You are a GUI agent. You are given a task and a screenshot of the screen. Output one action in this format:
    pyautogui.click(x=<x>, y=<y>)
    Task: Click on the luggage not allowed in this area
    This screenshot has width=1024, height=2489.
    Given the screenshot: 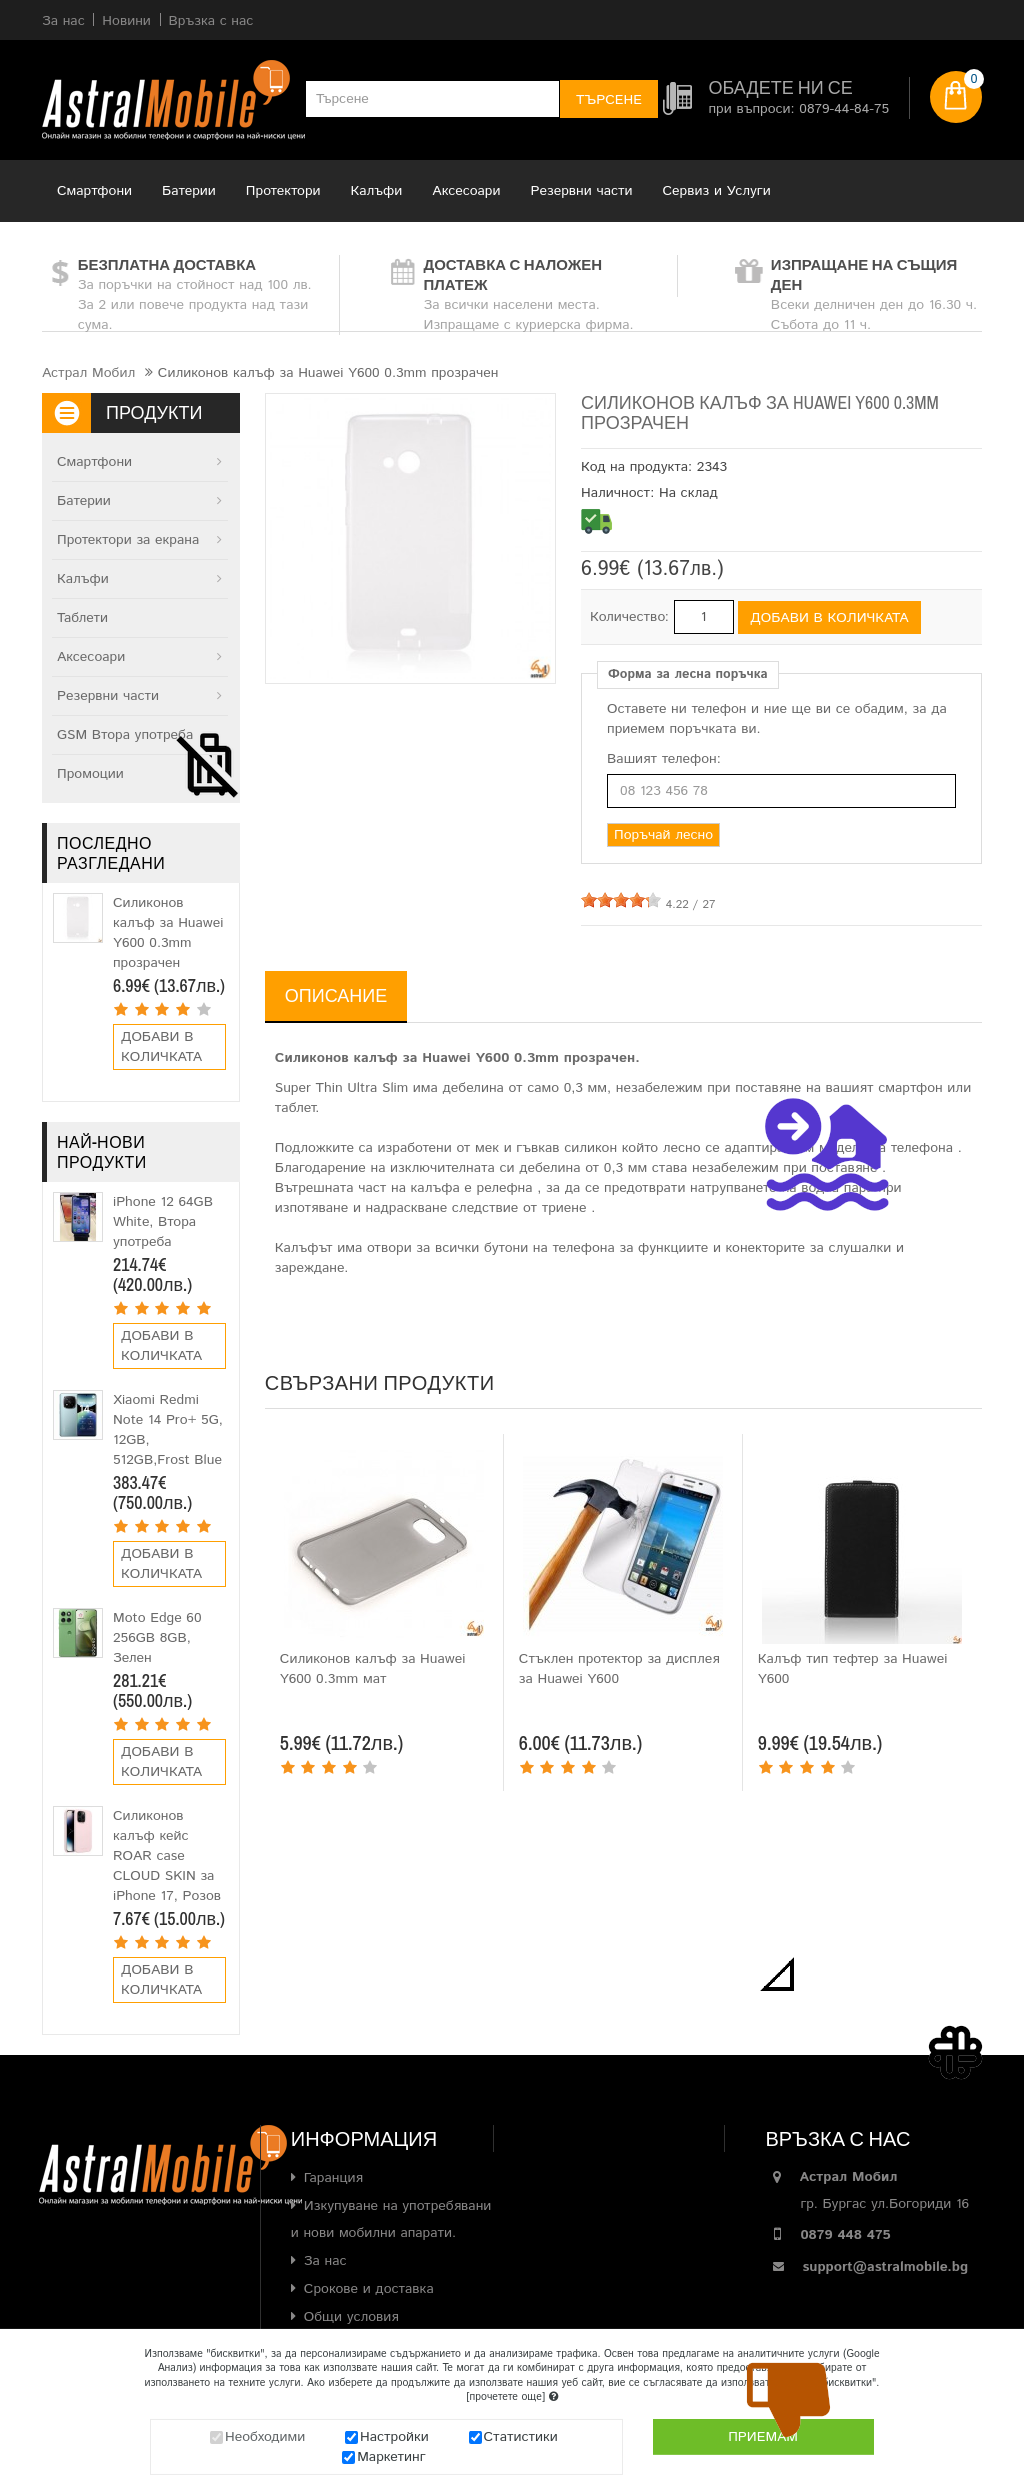 What is the action you would take?
    pyautogui.click(x=209, y=764)
    